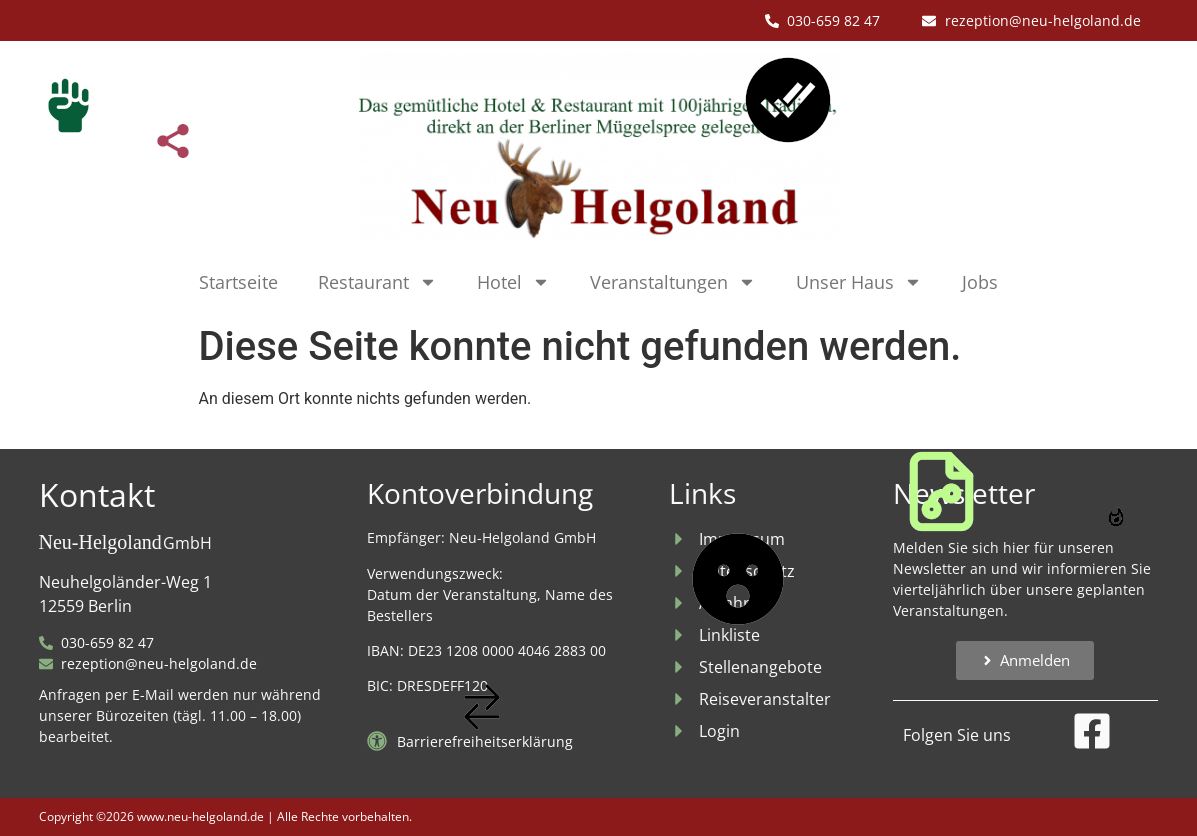  I want to click on indicates solidarity or support, so click(68, 105).